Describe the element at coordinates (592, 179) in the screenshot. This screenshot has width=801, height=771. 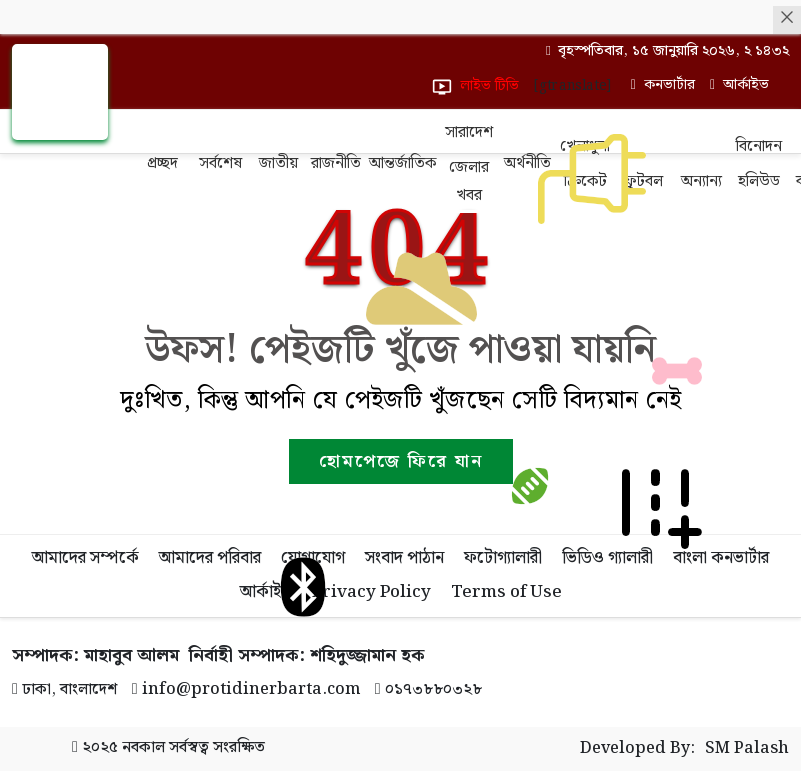
I see `connect a plugin or extension` at that location.